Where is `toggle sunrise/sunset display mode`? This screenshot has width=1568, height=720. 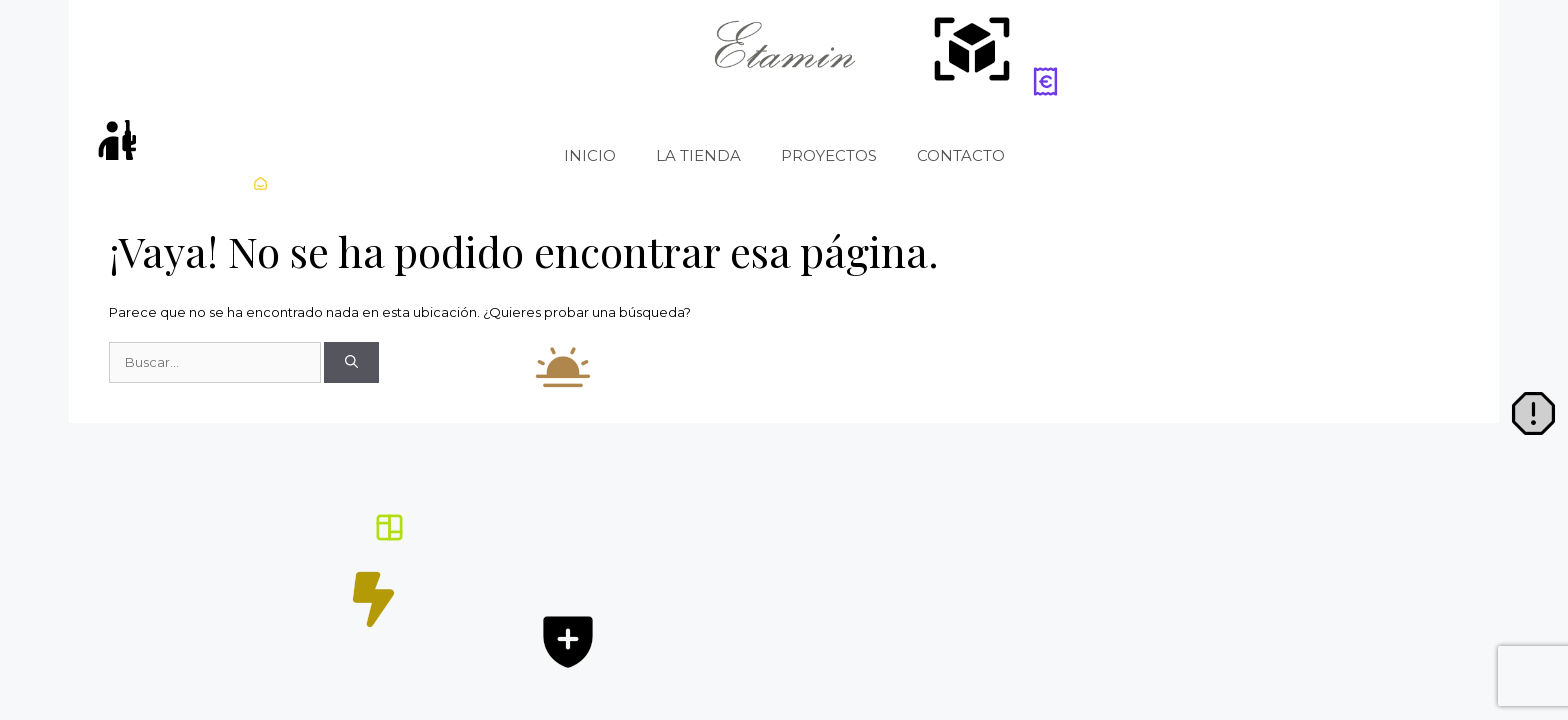 toggle sunrise/sunset display mode is located at coordinates (563, 369).